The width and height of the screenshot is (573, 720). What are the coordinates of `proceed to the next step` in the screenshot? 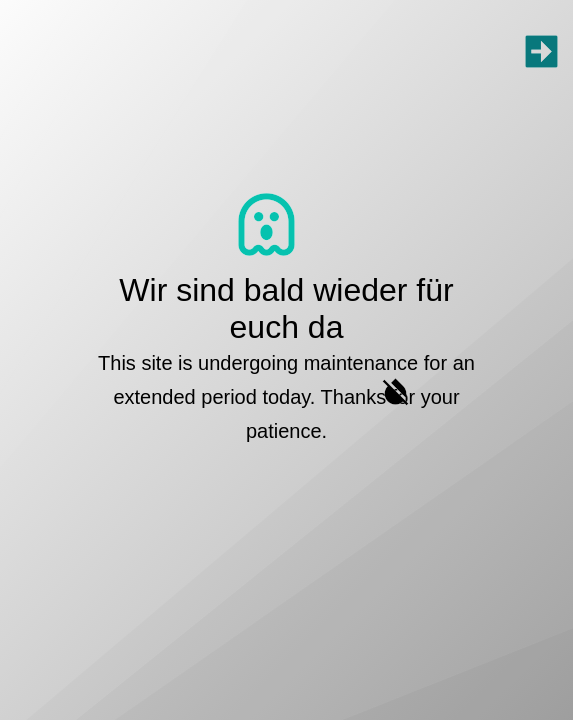 It's located at (541, 51).